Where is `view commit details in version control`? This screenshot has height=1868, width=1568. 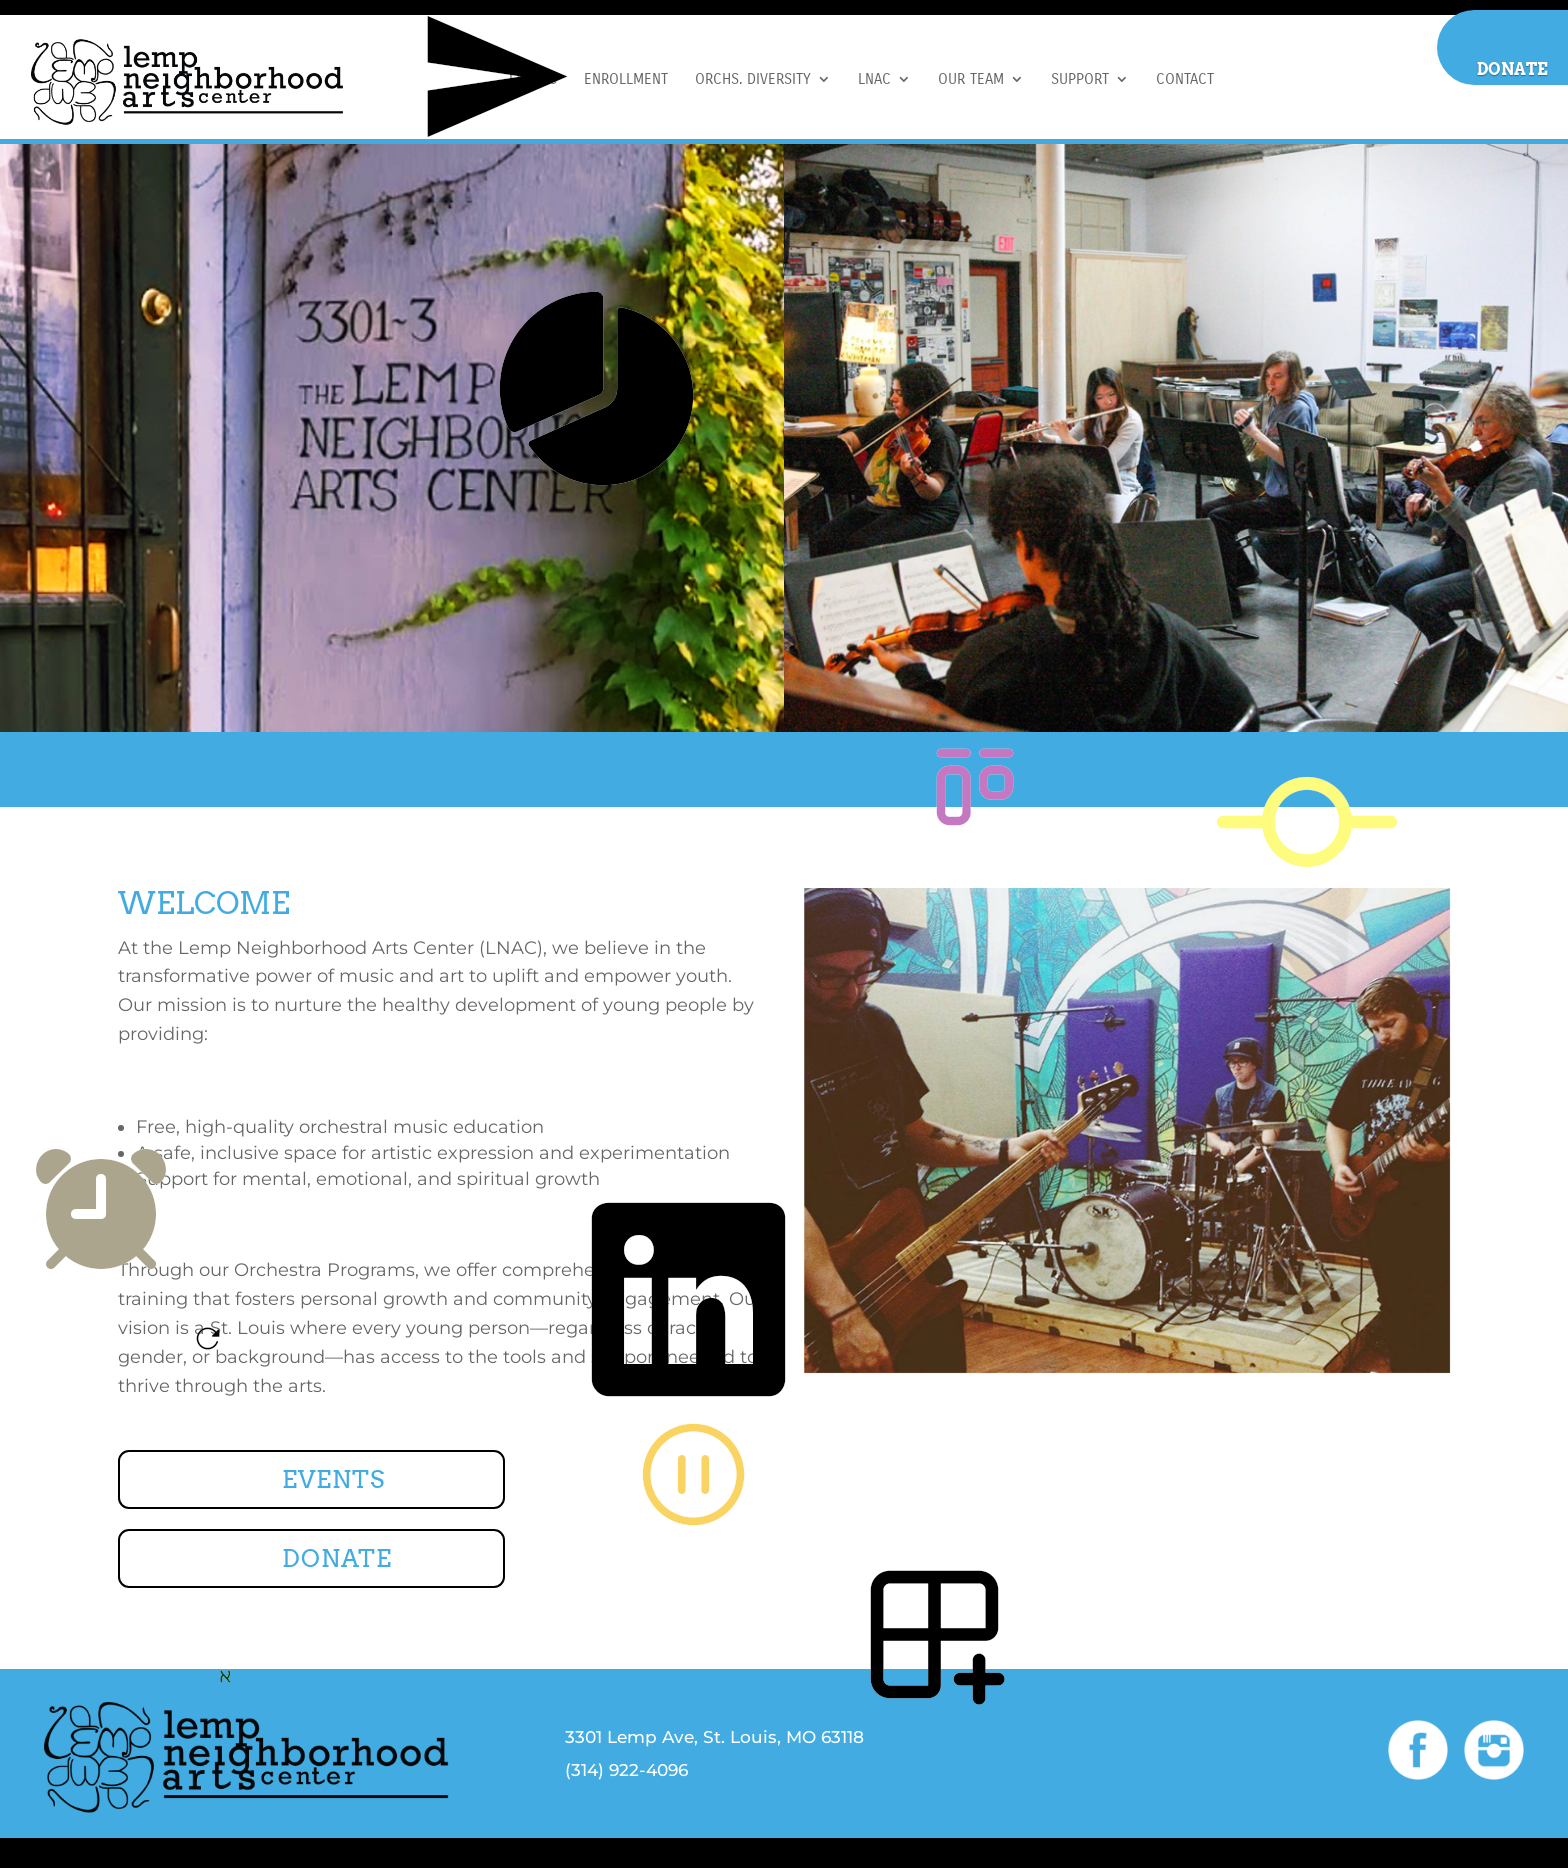 view commit details in version control is located at coordinates (1307, 822).